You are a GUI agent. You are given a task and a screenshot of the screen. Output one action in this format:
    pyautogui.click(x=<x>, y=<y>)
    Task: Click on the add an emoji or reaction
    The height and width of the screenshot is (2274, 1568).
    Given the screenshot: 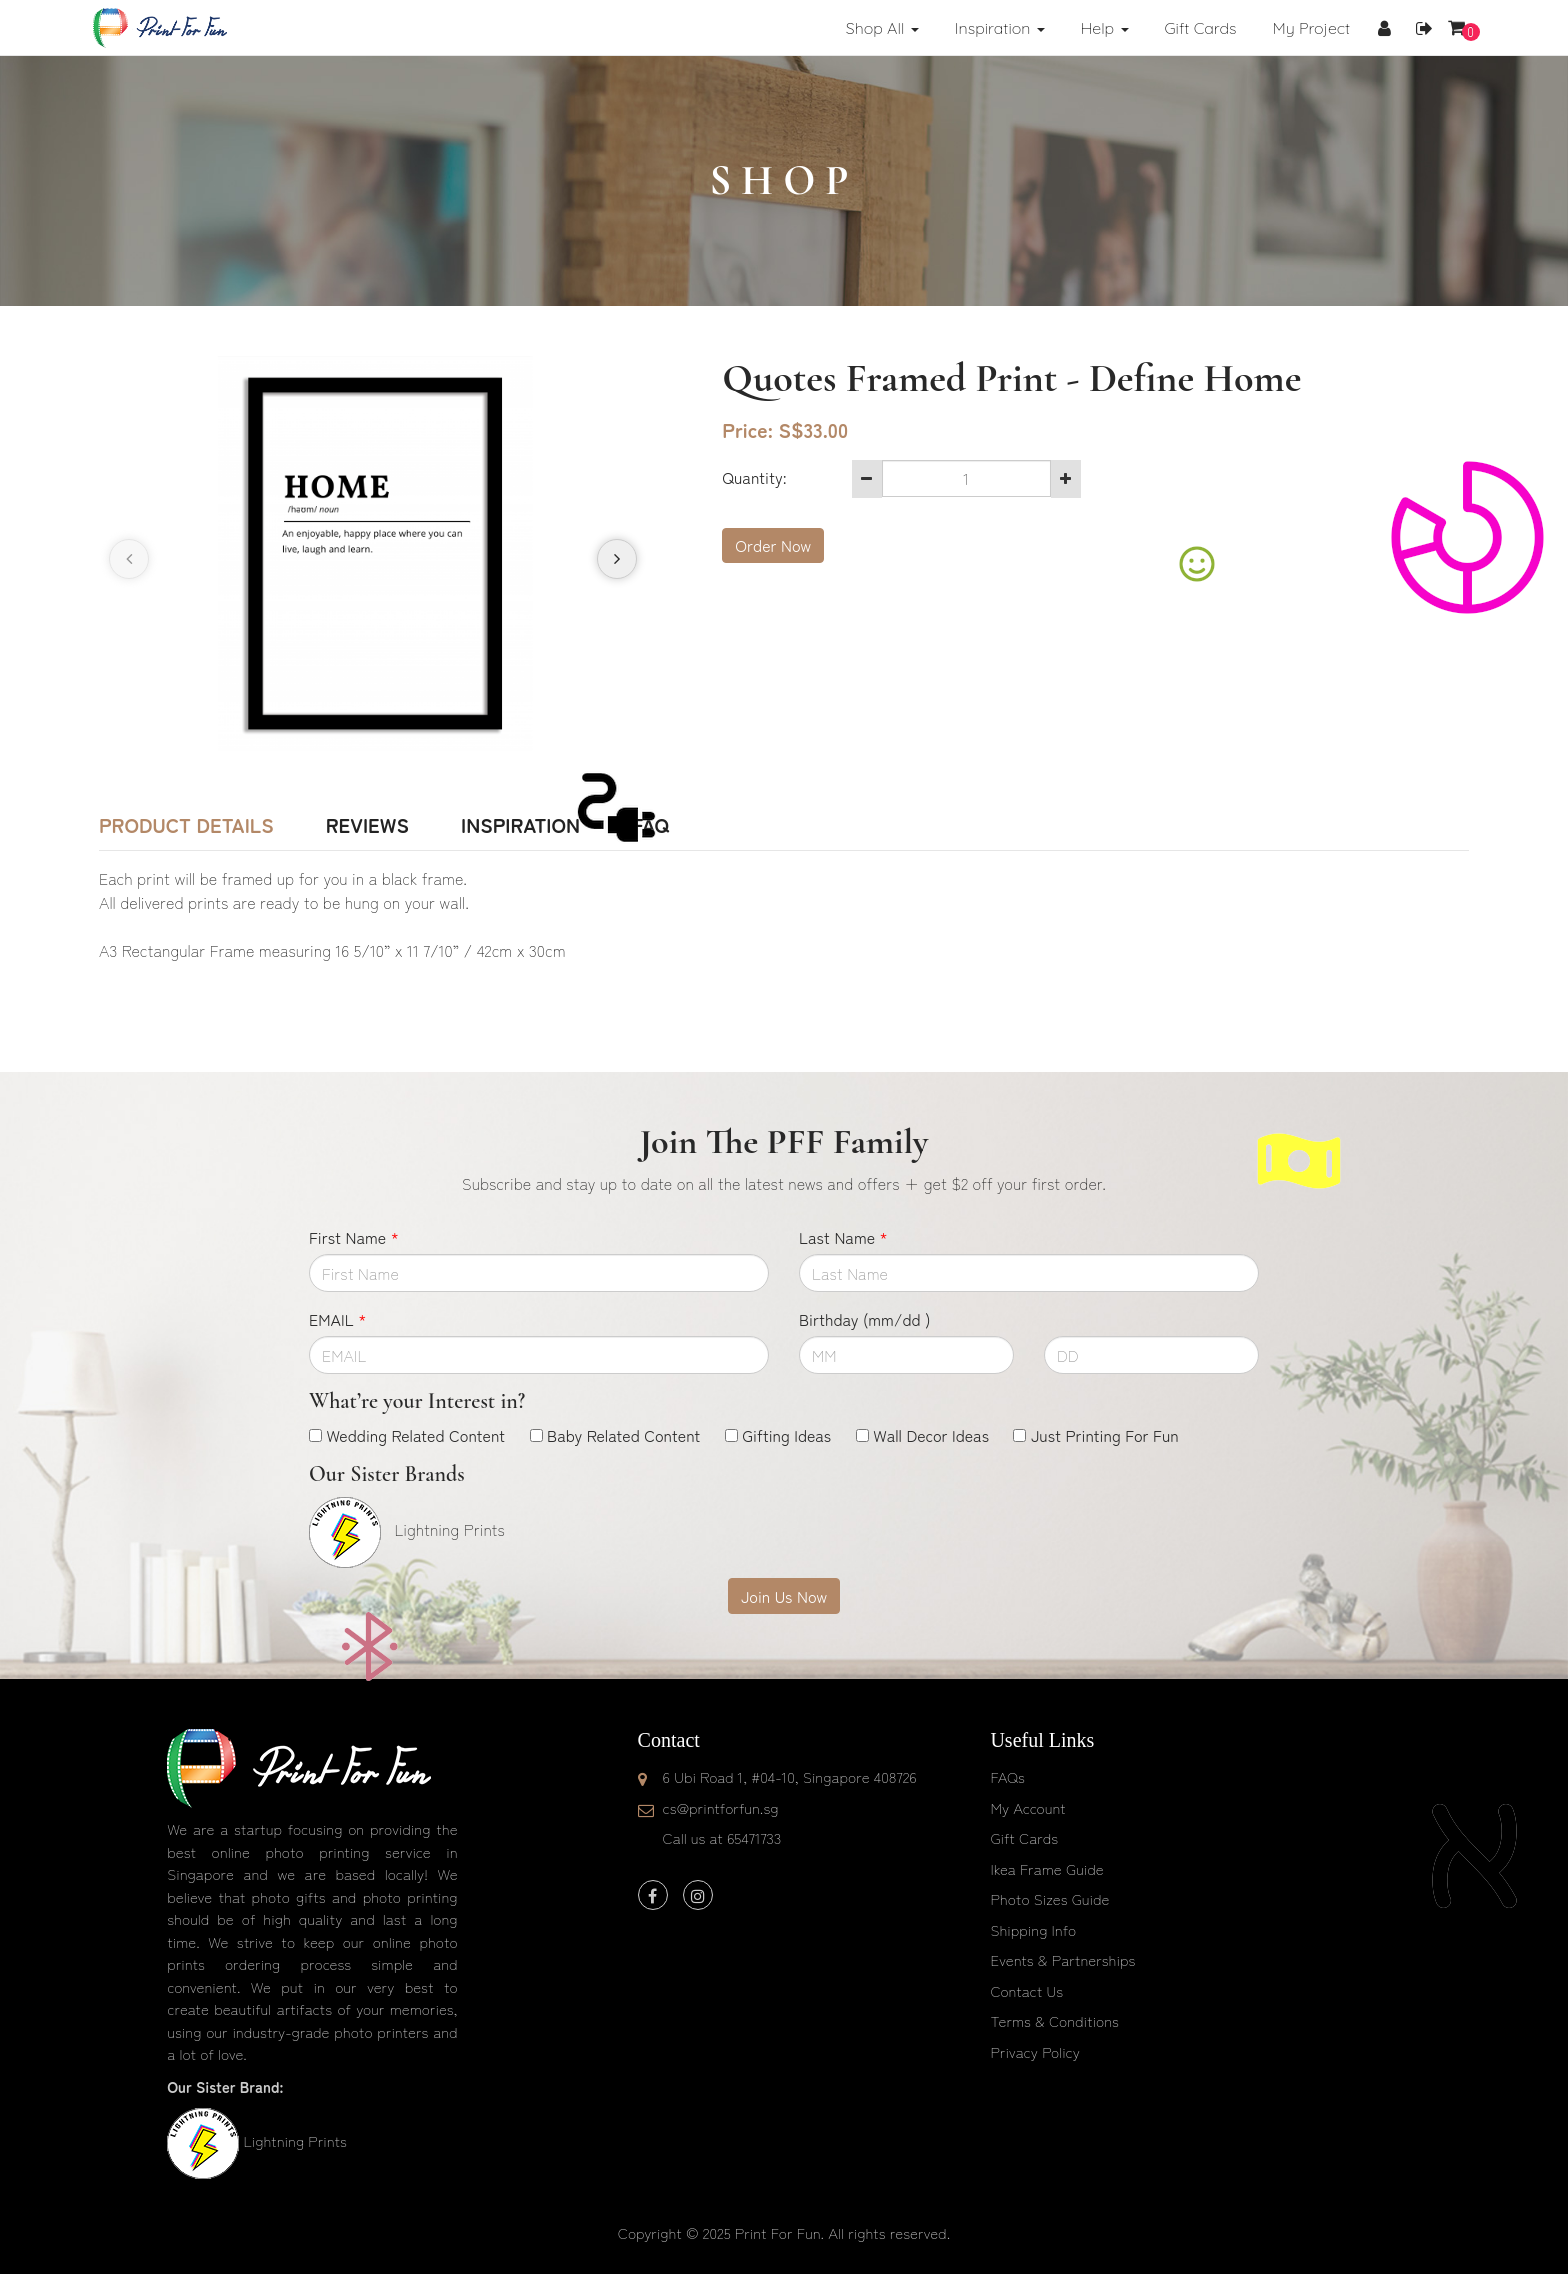 What is the action you would take?
    pyautogui.click(x=1197, y=564)
    